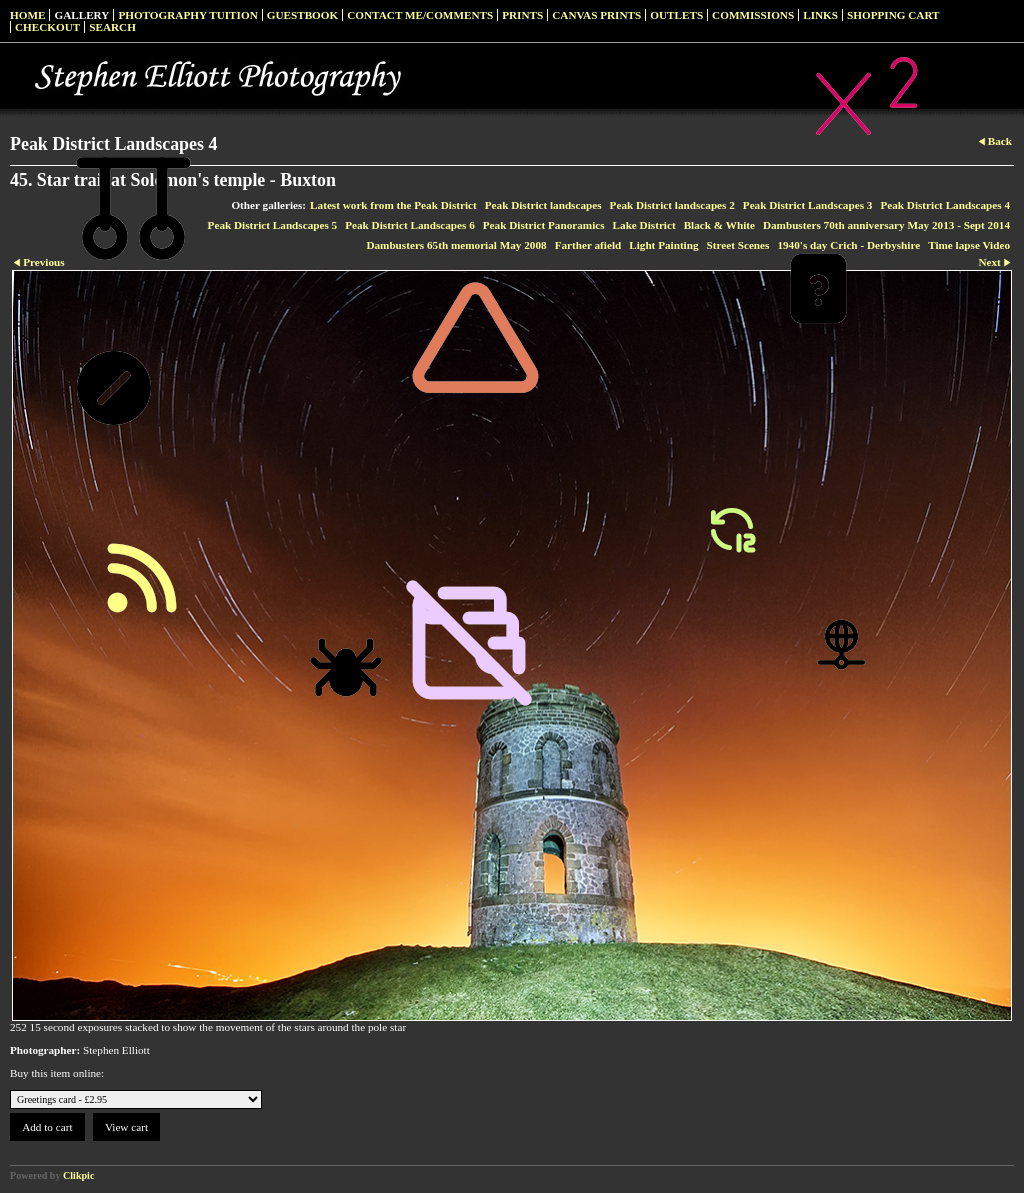 Image resolution: width=1024 pixels, height=1193 pixels. I want to click on switch to 12-hour time format, so click(732, 529).